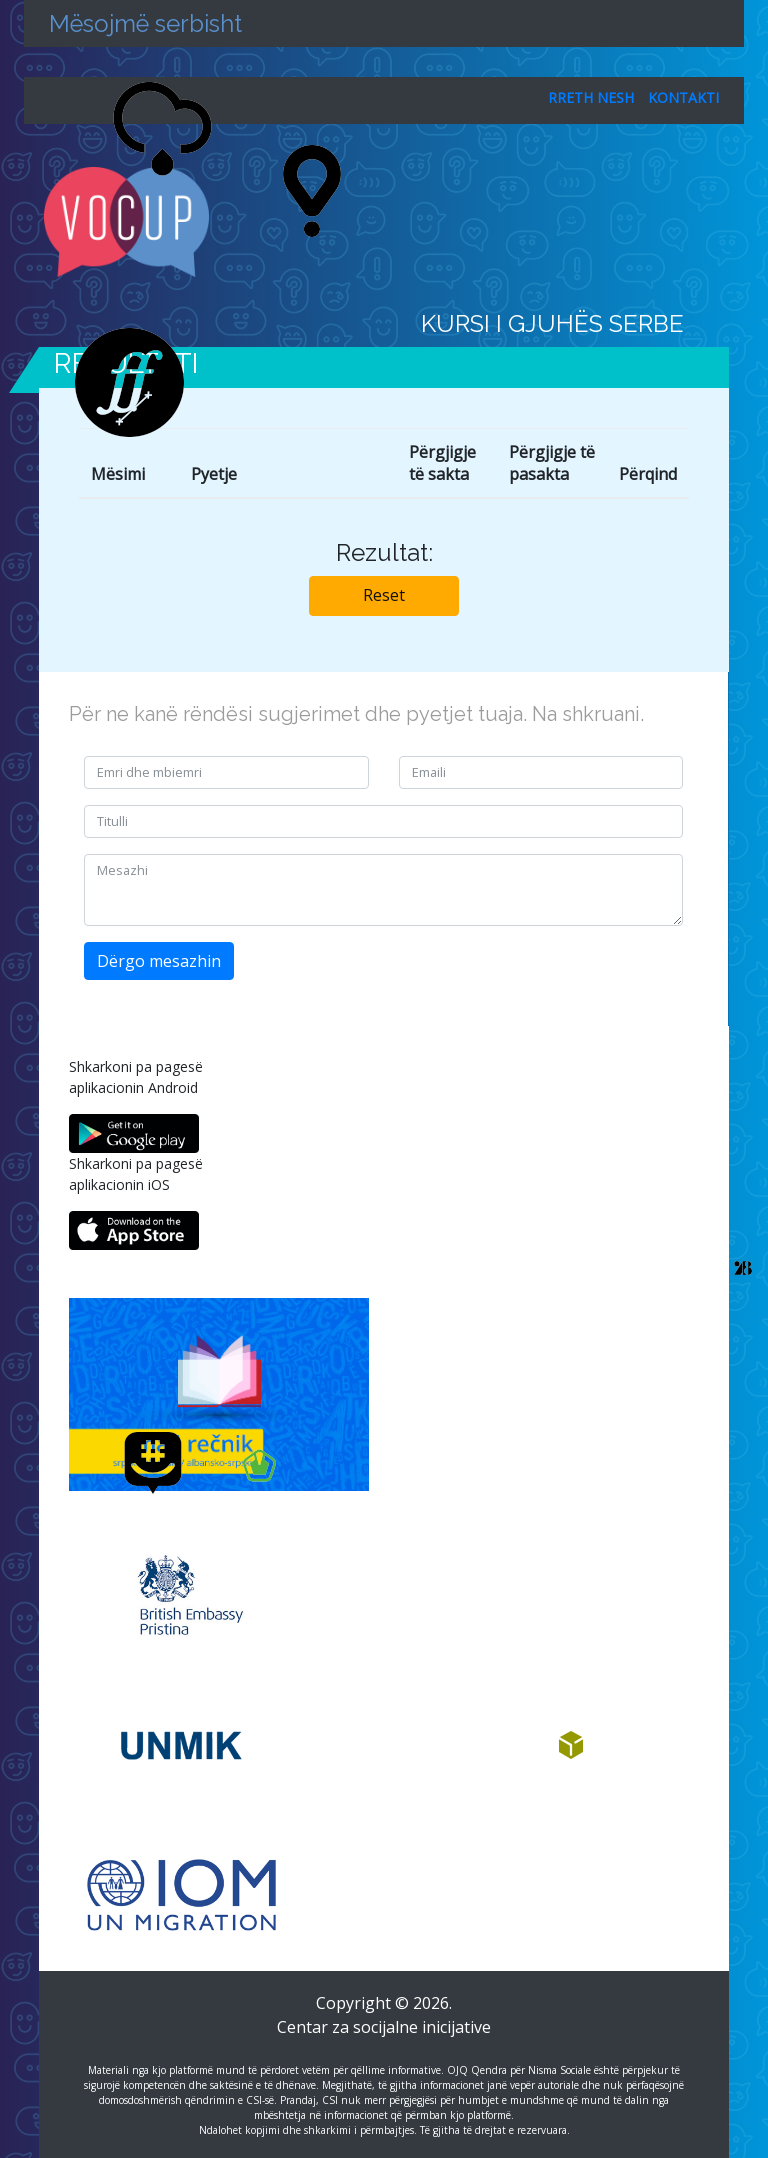 The width and height of the screenshot is (768, 2158). I want to click on open the glovo delivery app, so click(312, 191).